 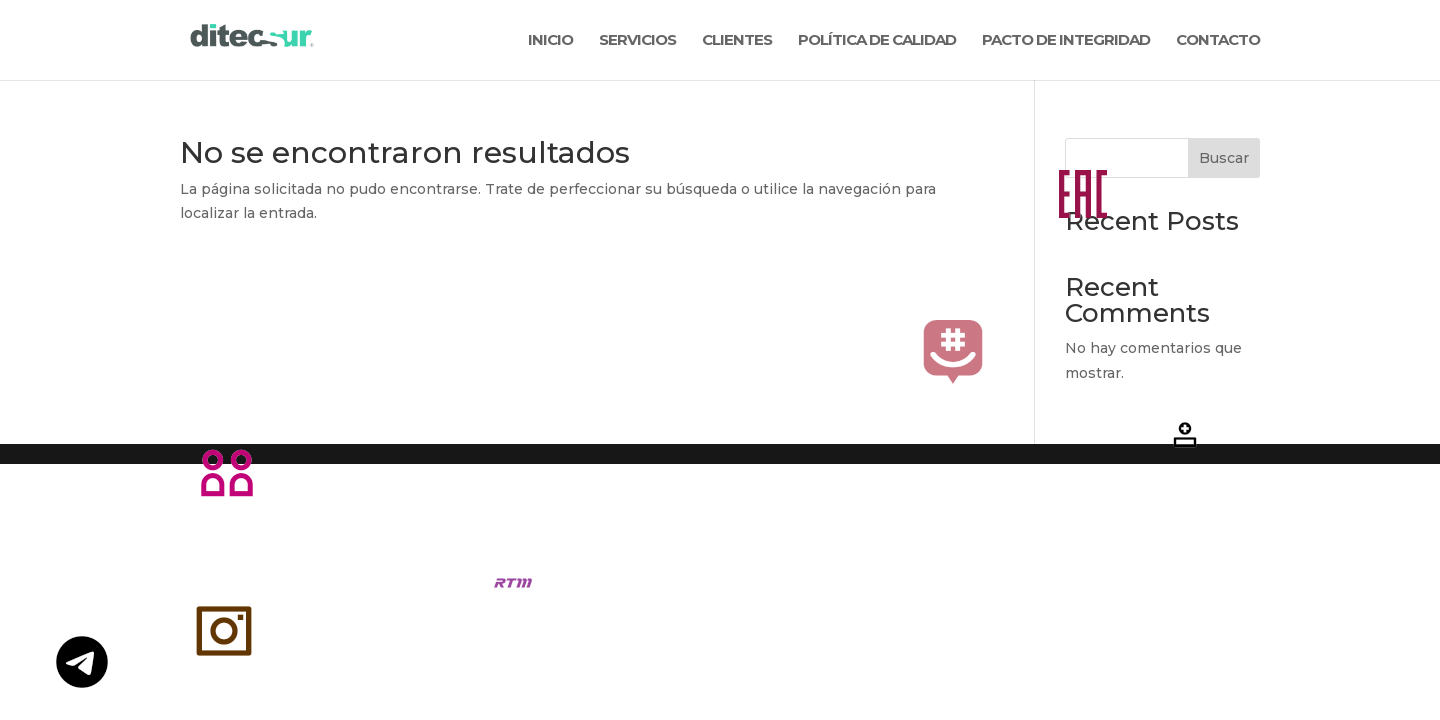 What do you see at coordinates (82, 662) in the screenshot?
I see `open Telegram messaging app` at bounding box center [82, 662].